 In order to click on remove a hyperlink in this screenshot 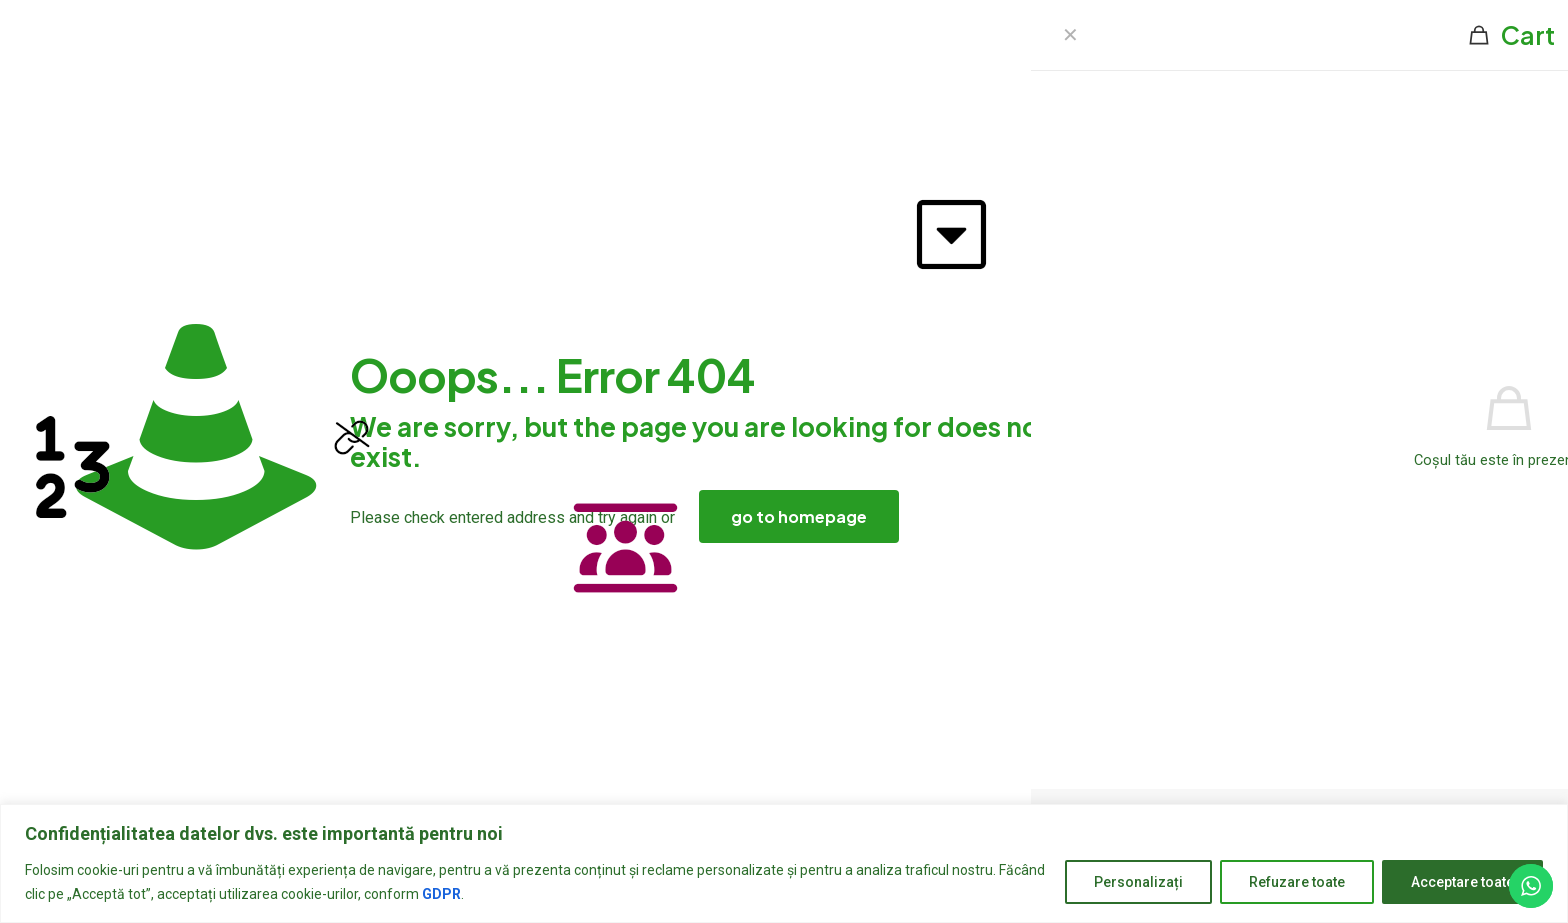, I will do `click(351, 437)`.